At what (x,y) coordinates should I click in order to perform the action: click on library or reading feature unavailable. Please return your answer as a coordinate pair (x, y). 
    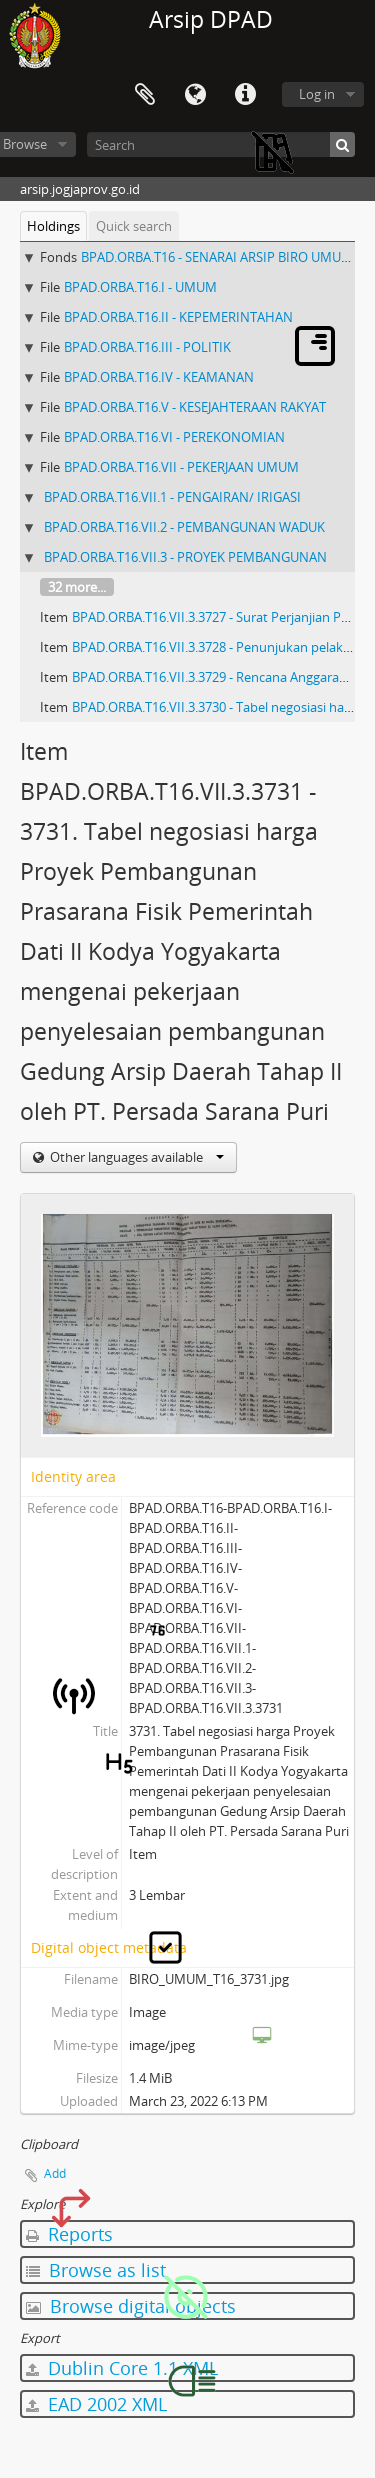
    Looking at the image, I should click on (272, 152).